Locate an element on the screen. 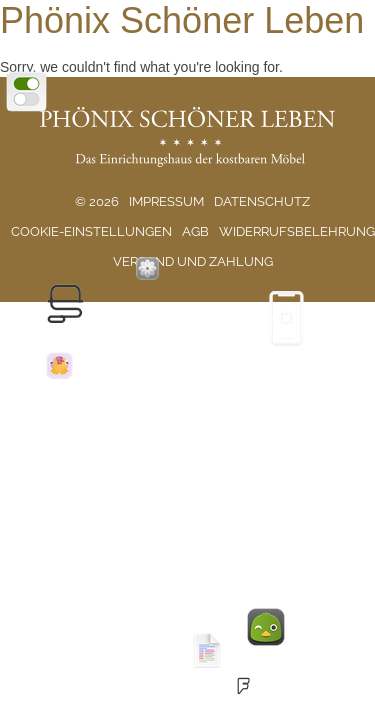  a script or code file is located at coordinates (207, 651).